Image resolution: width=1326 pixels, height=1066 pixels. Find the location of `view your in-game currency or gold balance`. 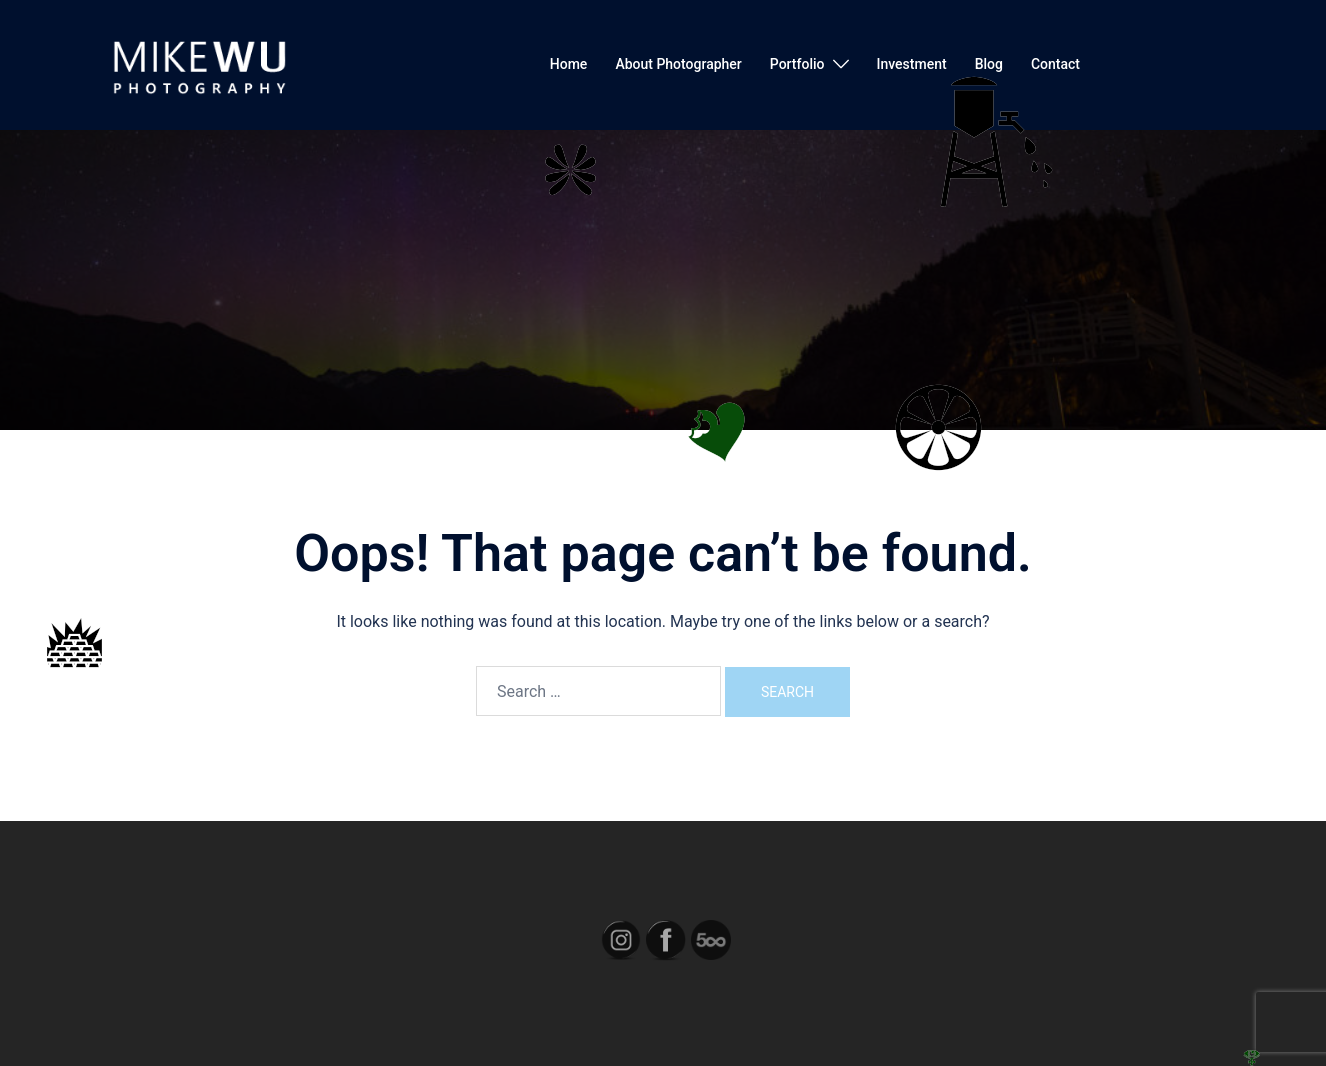

view your in-game currency or gold balance is located at coordinates (74, 640).